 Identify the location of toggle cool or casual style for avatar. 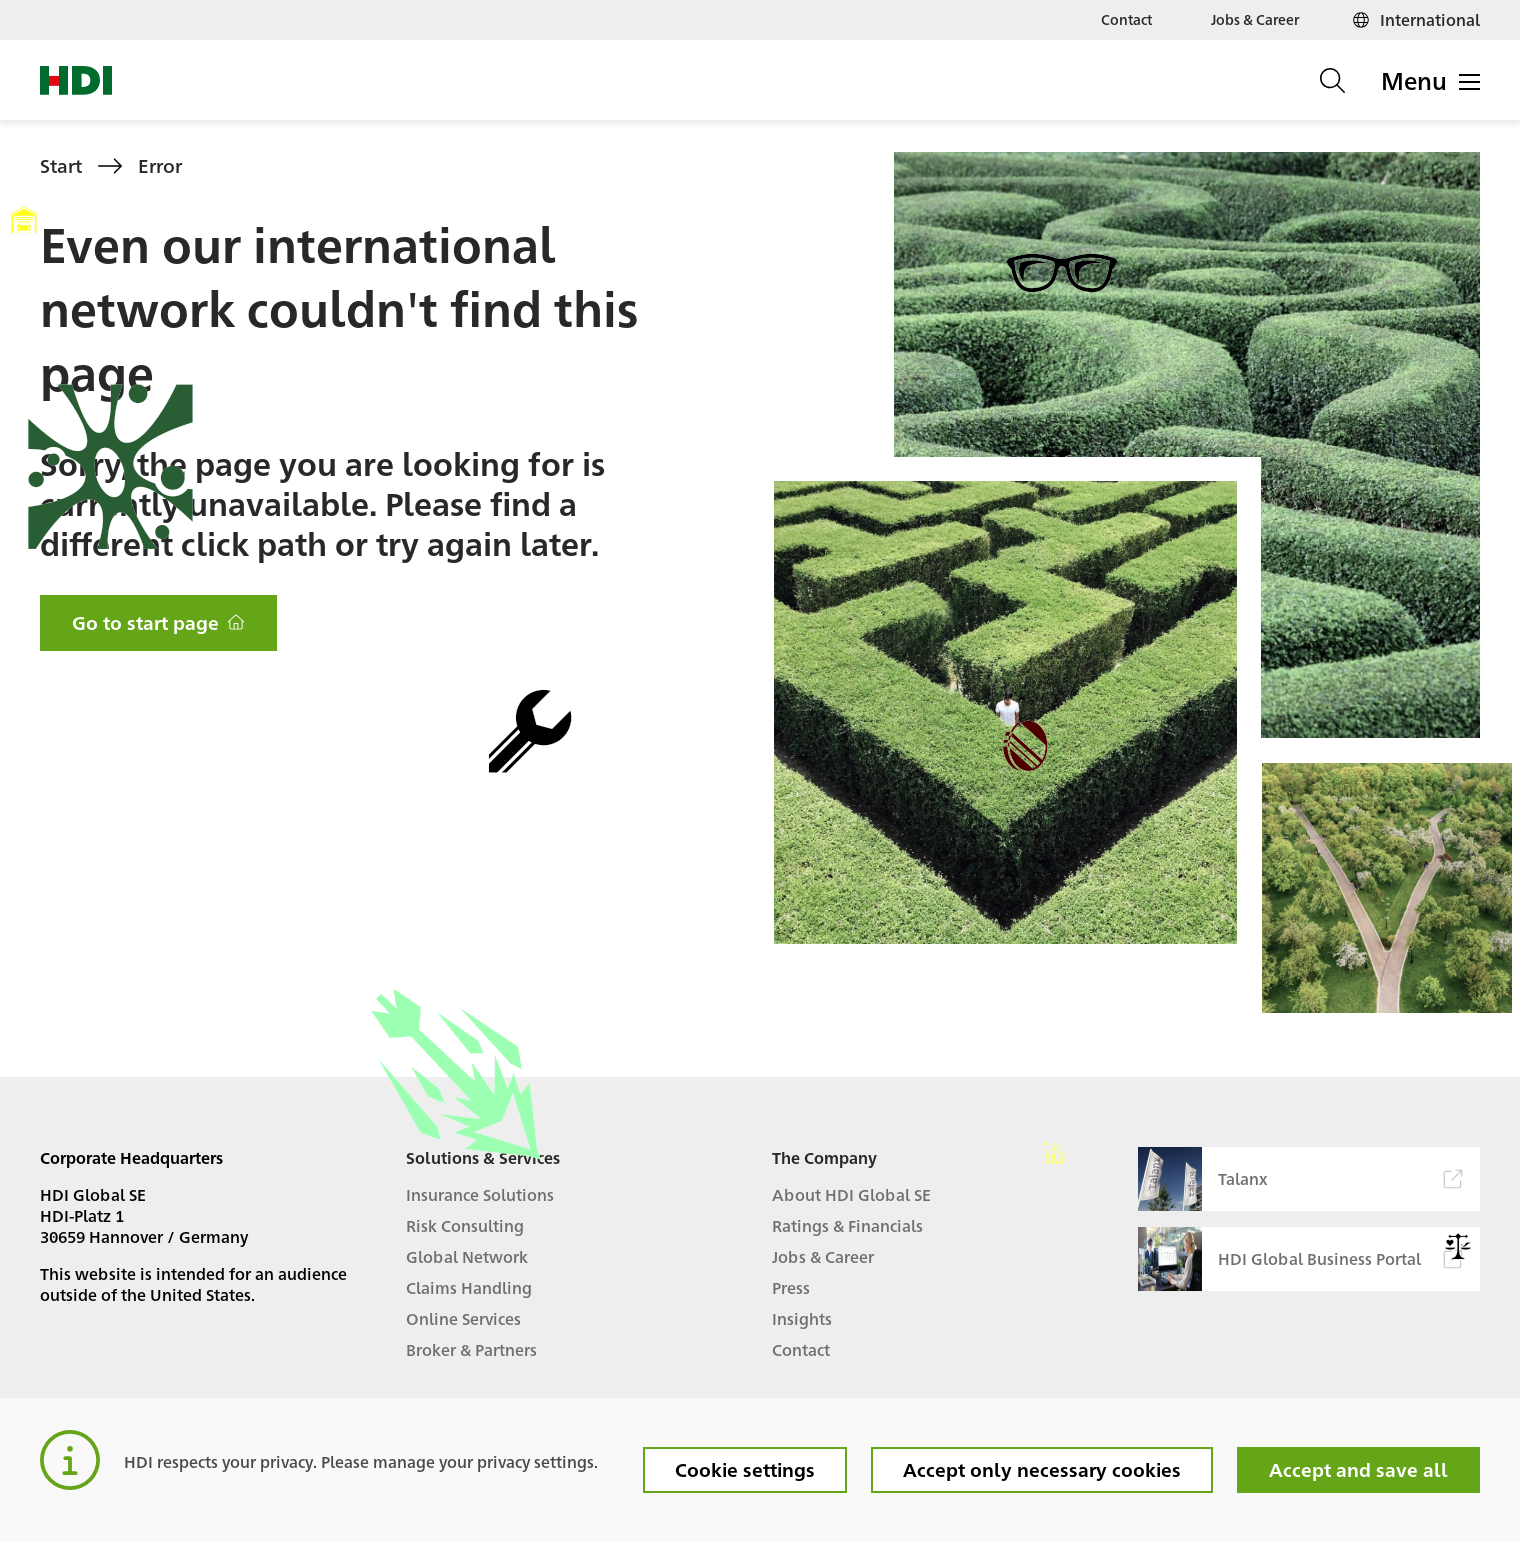
(1062, 273).